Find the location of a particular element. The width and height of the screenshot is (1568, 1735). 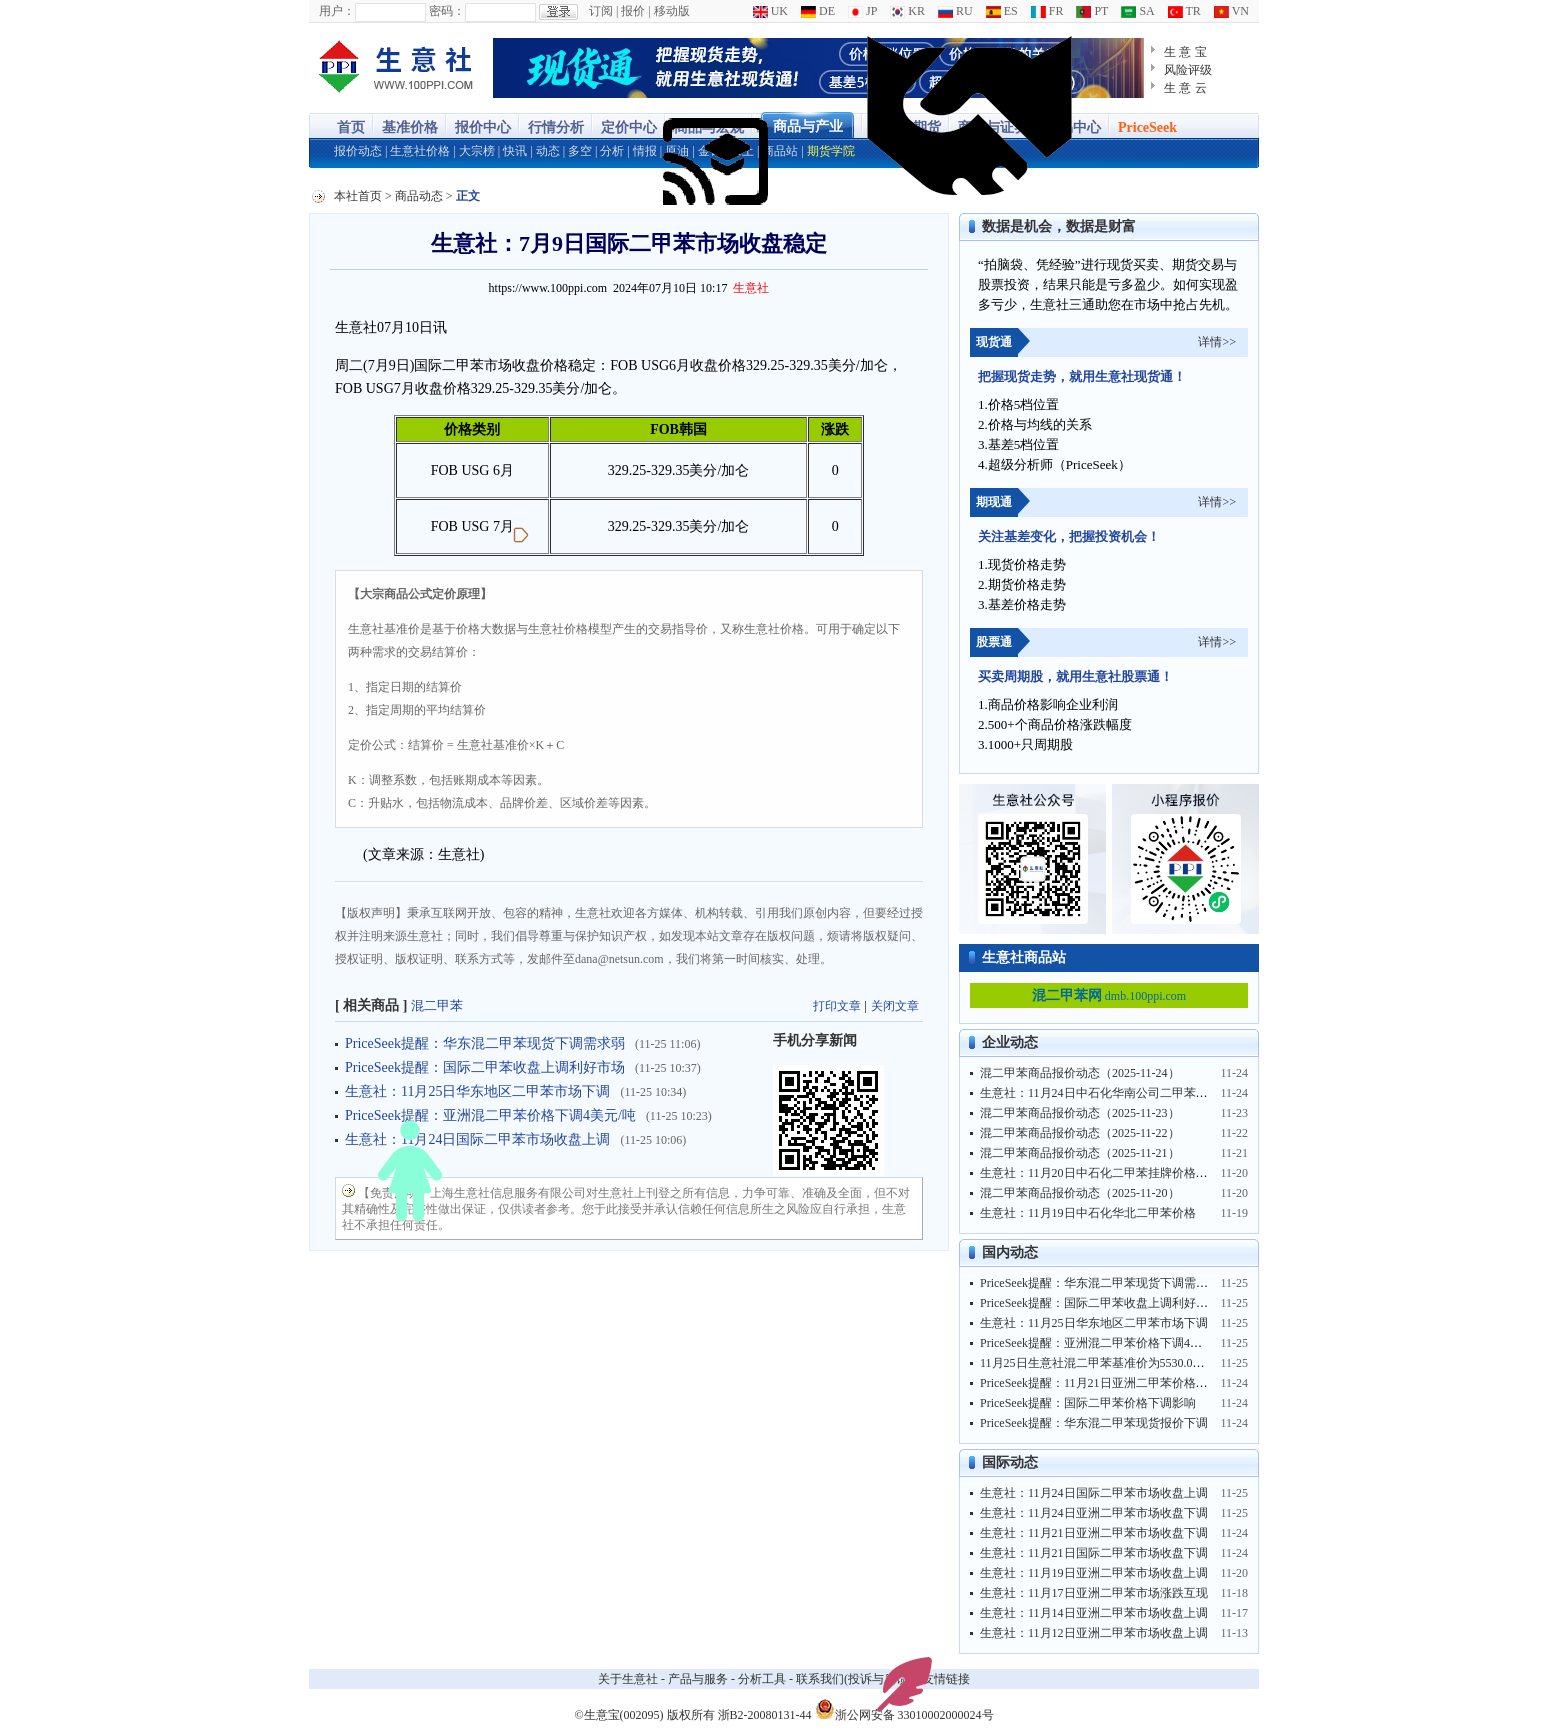

cast or share educational content to a display is located at coordinates (715, 161).